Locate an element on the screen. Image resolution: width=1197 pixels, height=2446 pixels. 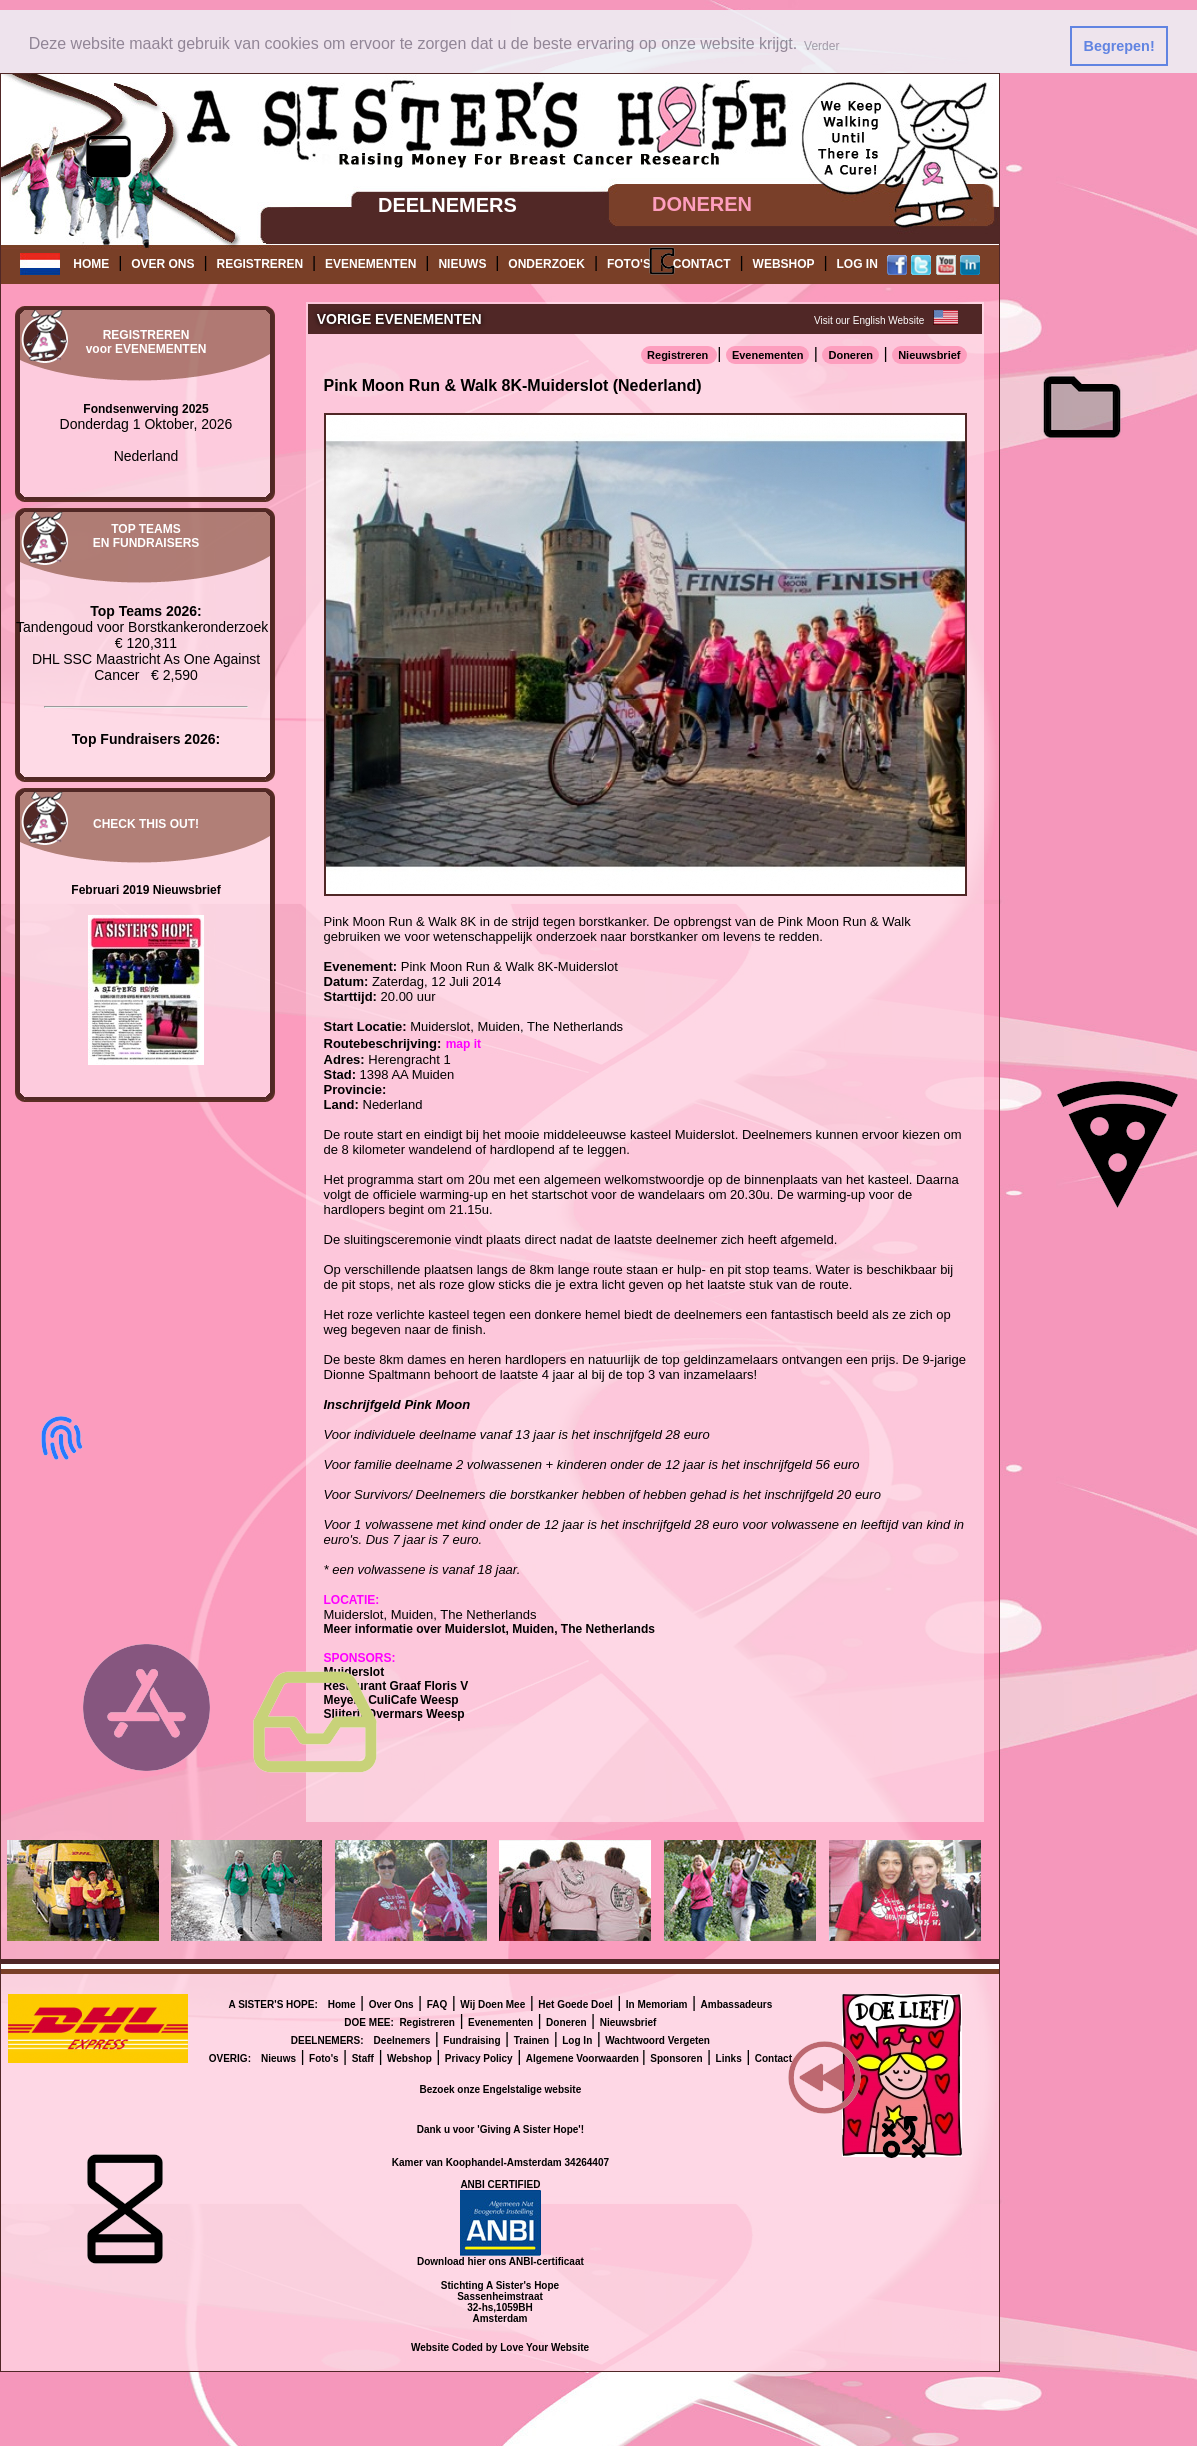
open coda document is located at coordinates (662, 261).